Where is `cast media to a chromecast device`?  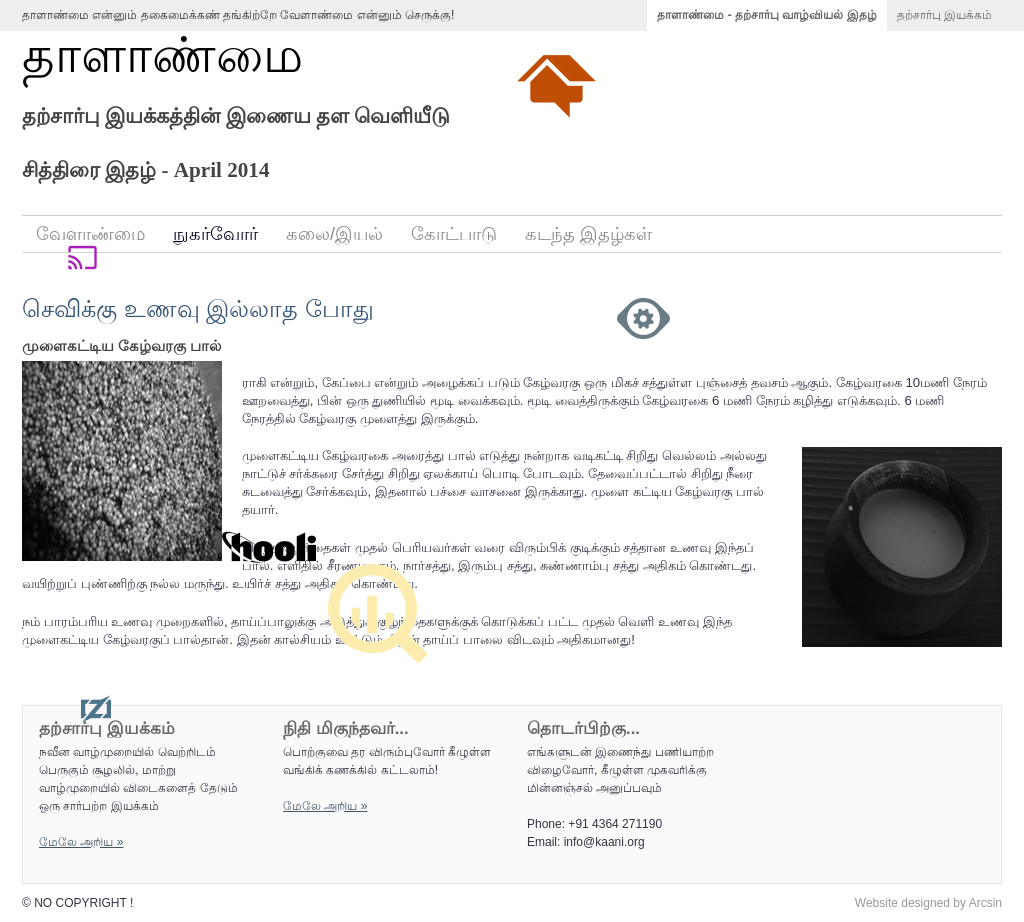
cast media to a chromecast device is located at coordinates (82, 257).